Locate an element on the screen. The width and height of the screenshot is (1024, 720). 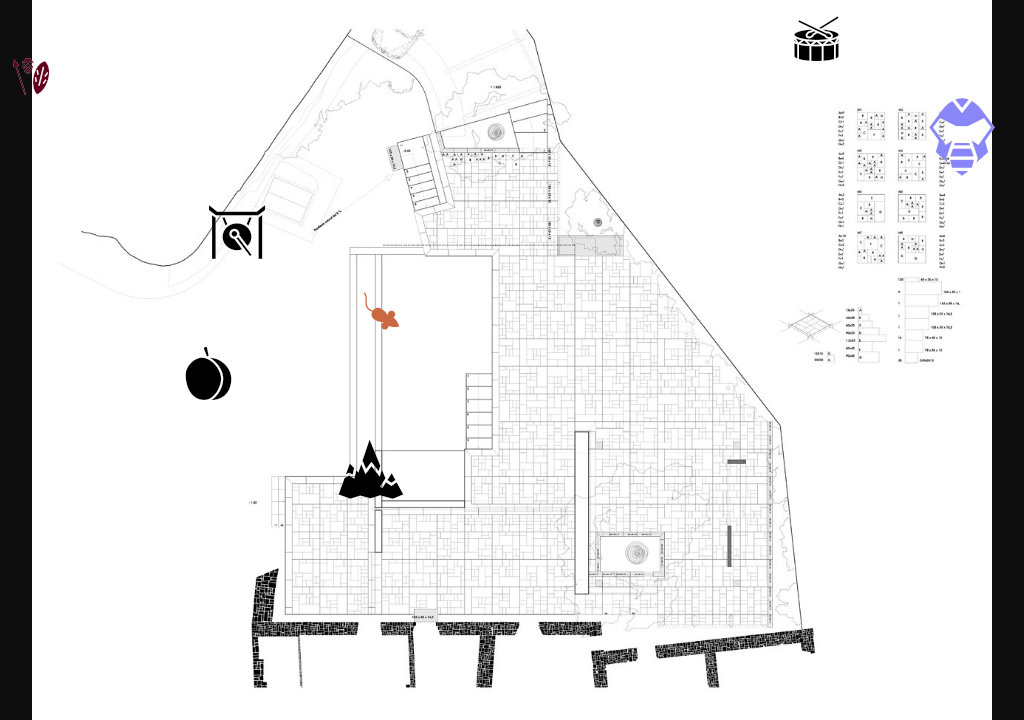
view mountain or terrain features is located at coordinates (371, 472).